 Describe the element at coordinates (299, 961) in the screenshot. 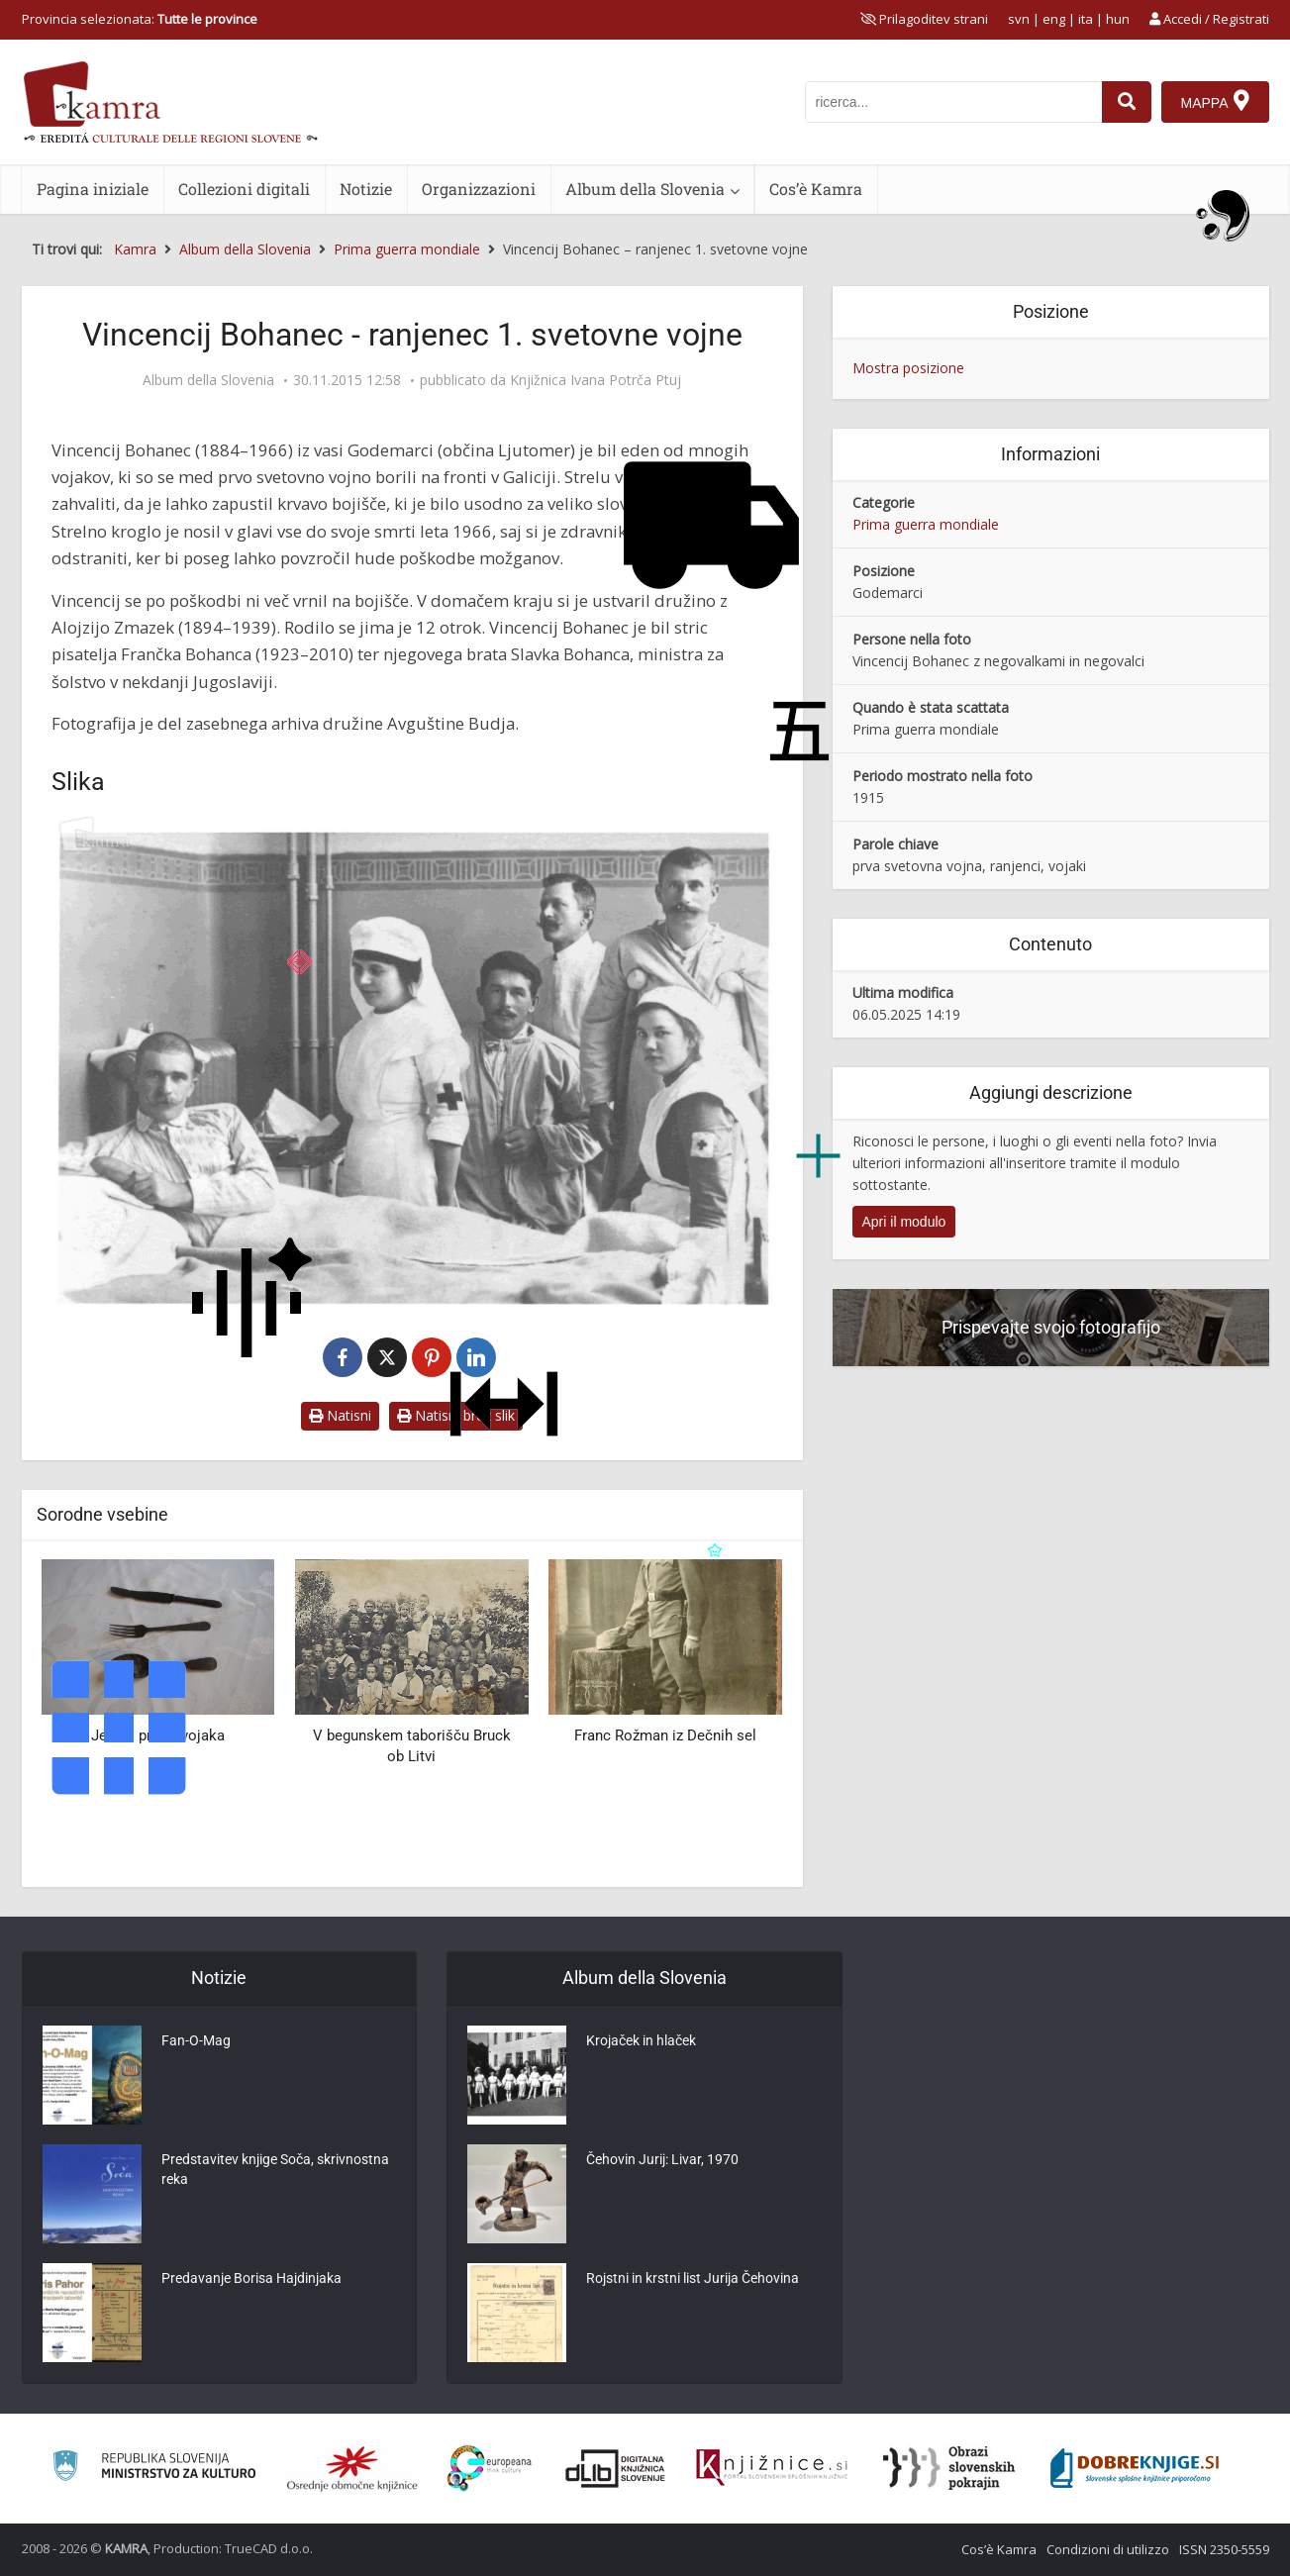

I see `open the Local app` at that location.